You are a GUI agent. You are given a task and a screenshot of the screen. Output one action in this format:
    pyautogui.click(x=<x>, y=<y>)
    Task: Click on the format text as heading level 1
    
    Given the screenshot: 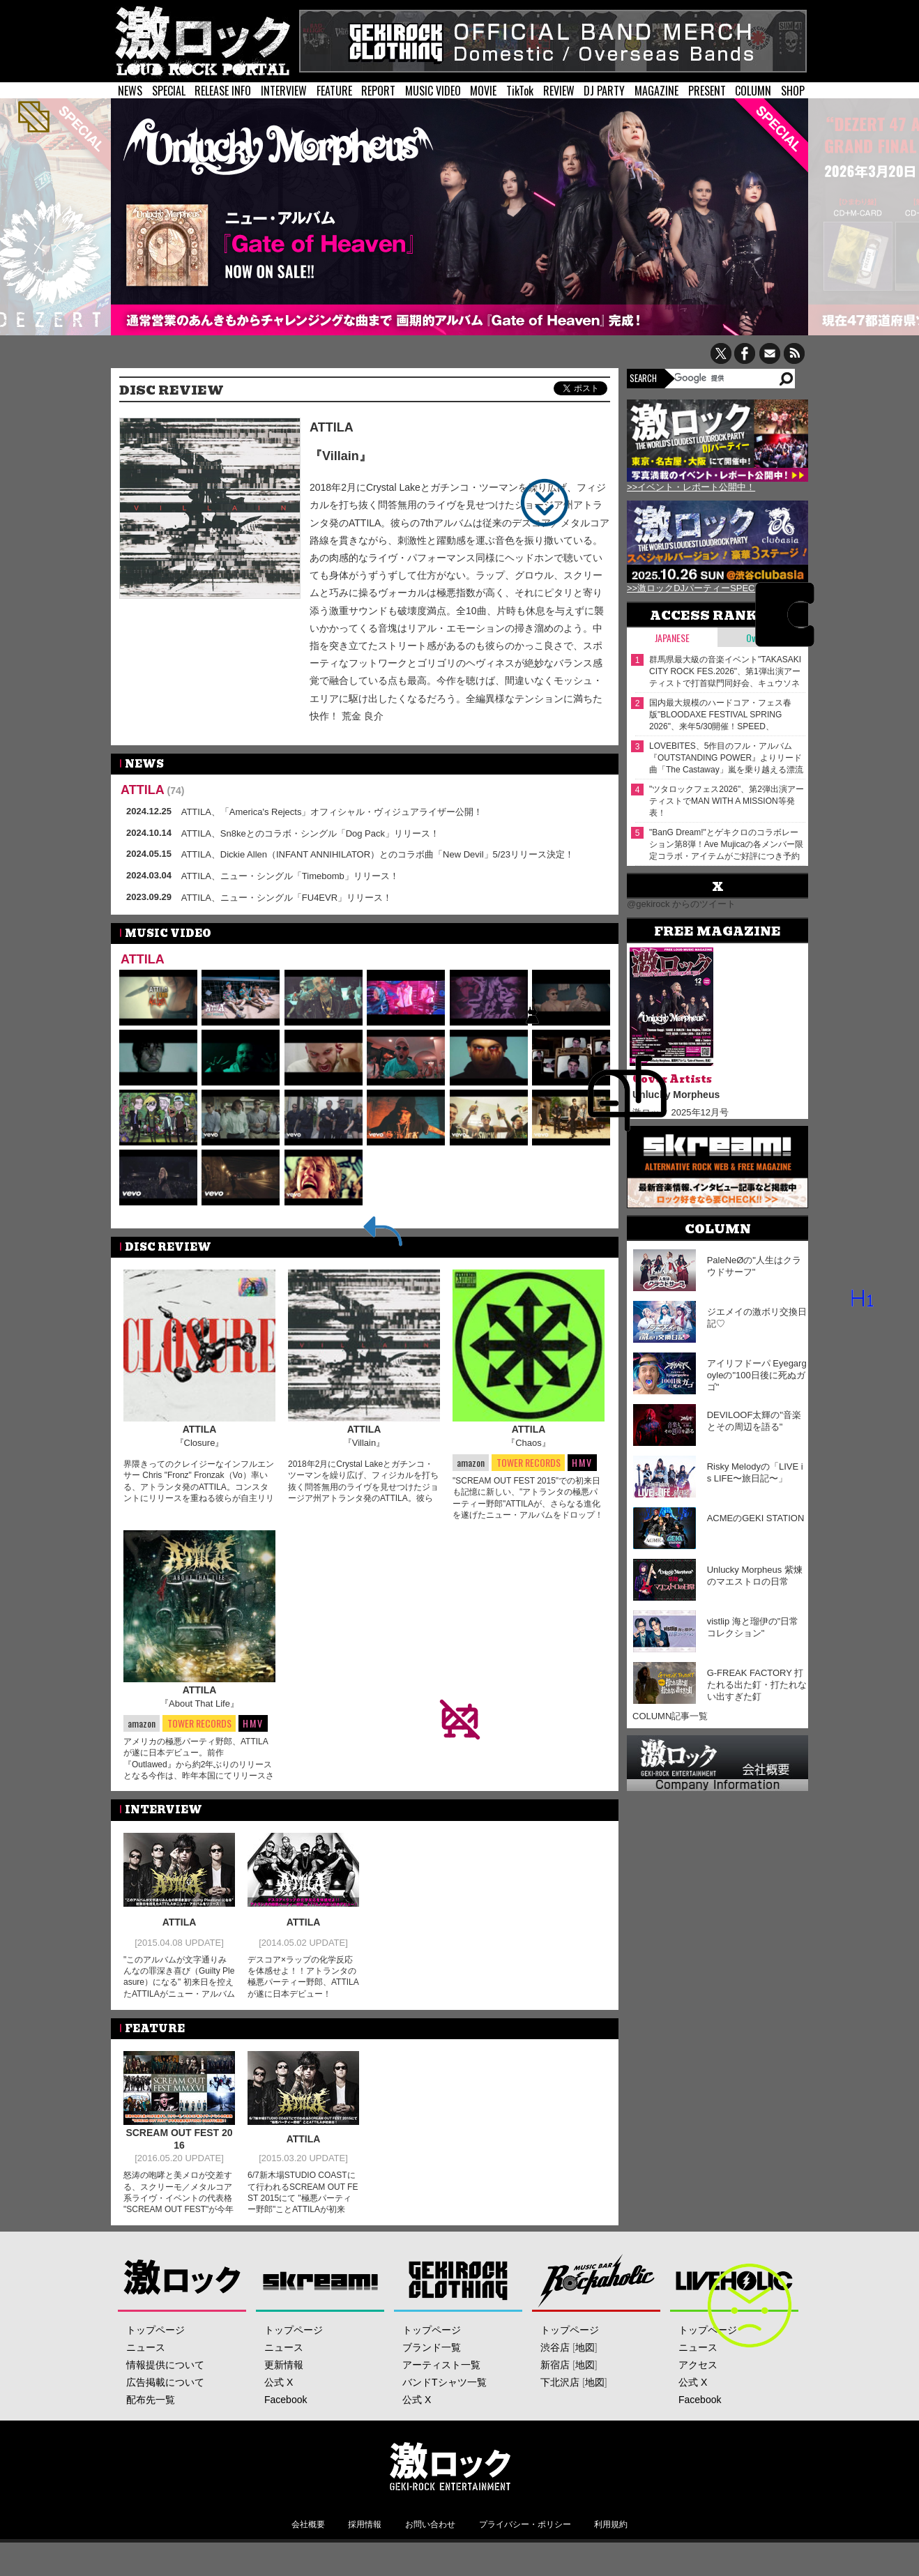 What is the action you would take?
    pyautogui.click(x=863, y=1298)
    